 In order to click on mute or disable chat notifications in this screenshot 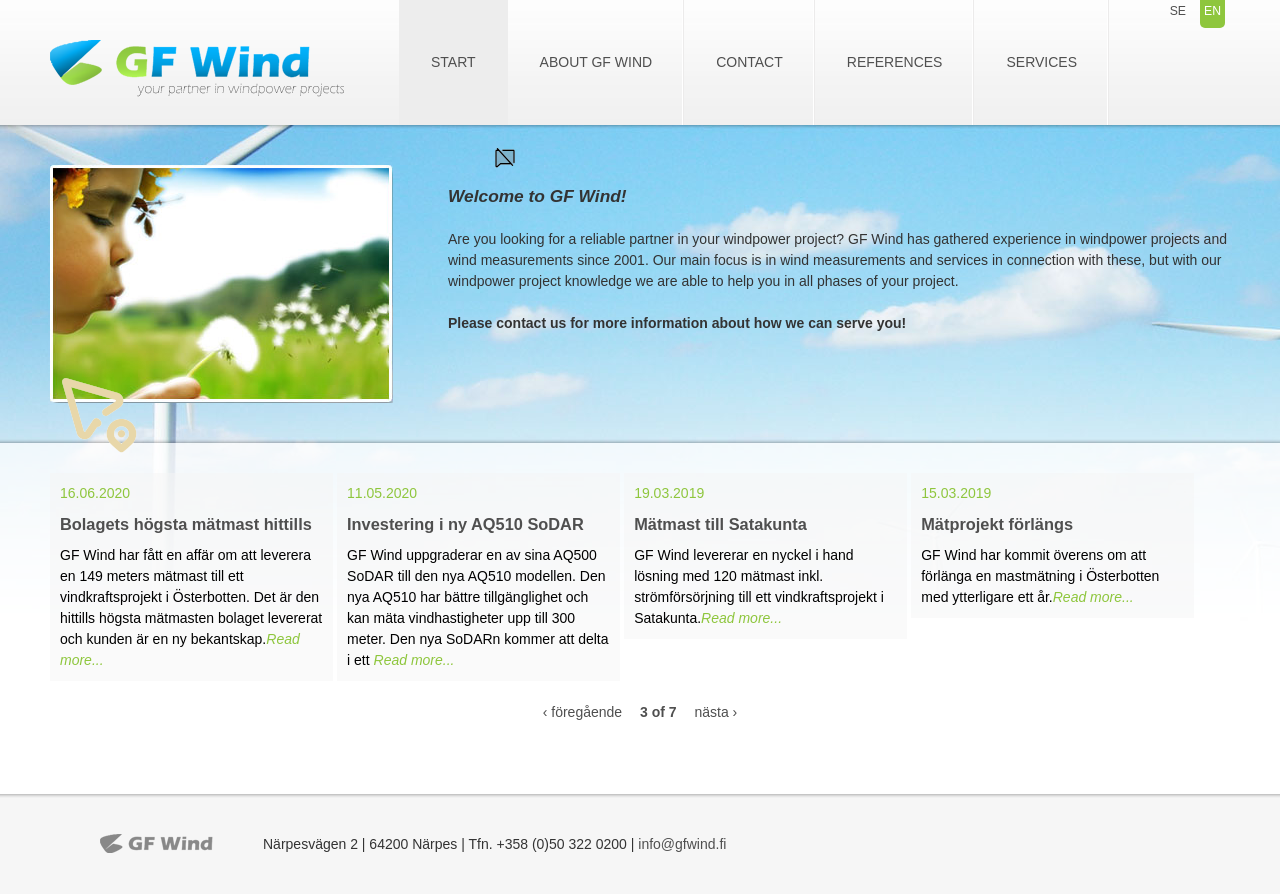, I will do `click(505, 157)`.